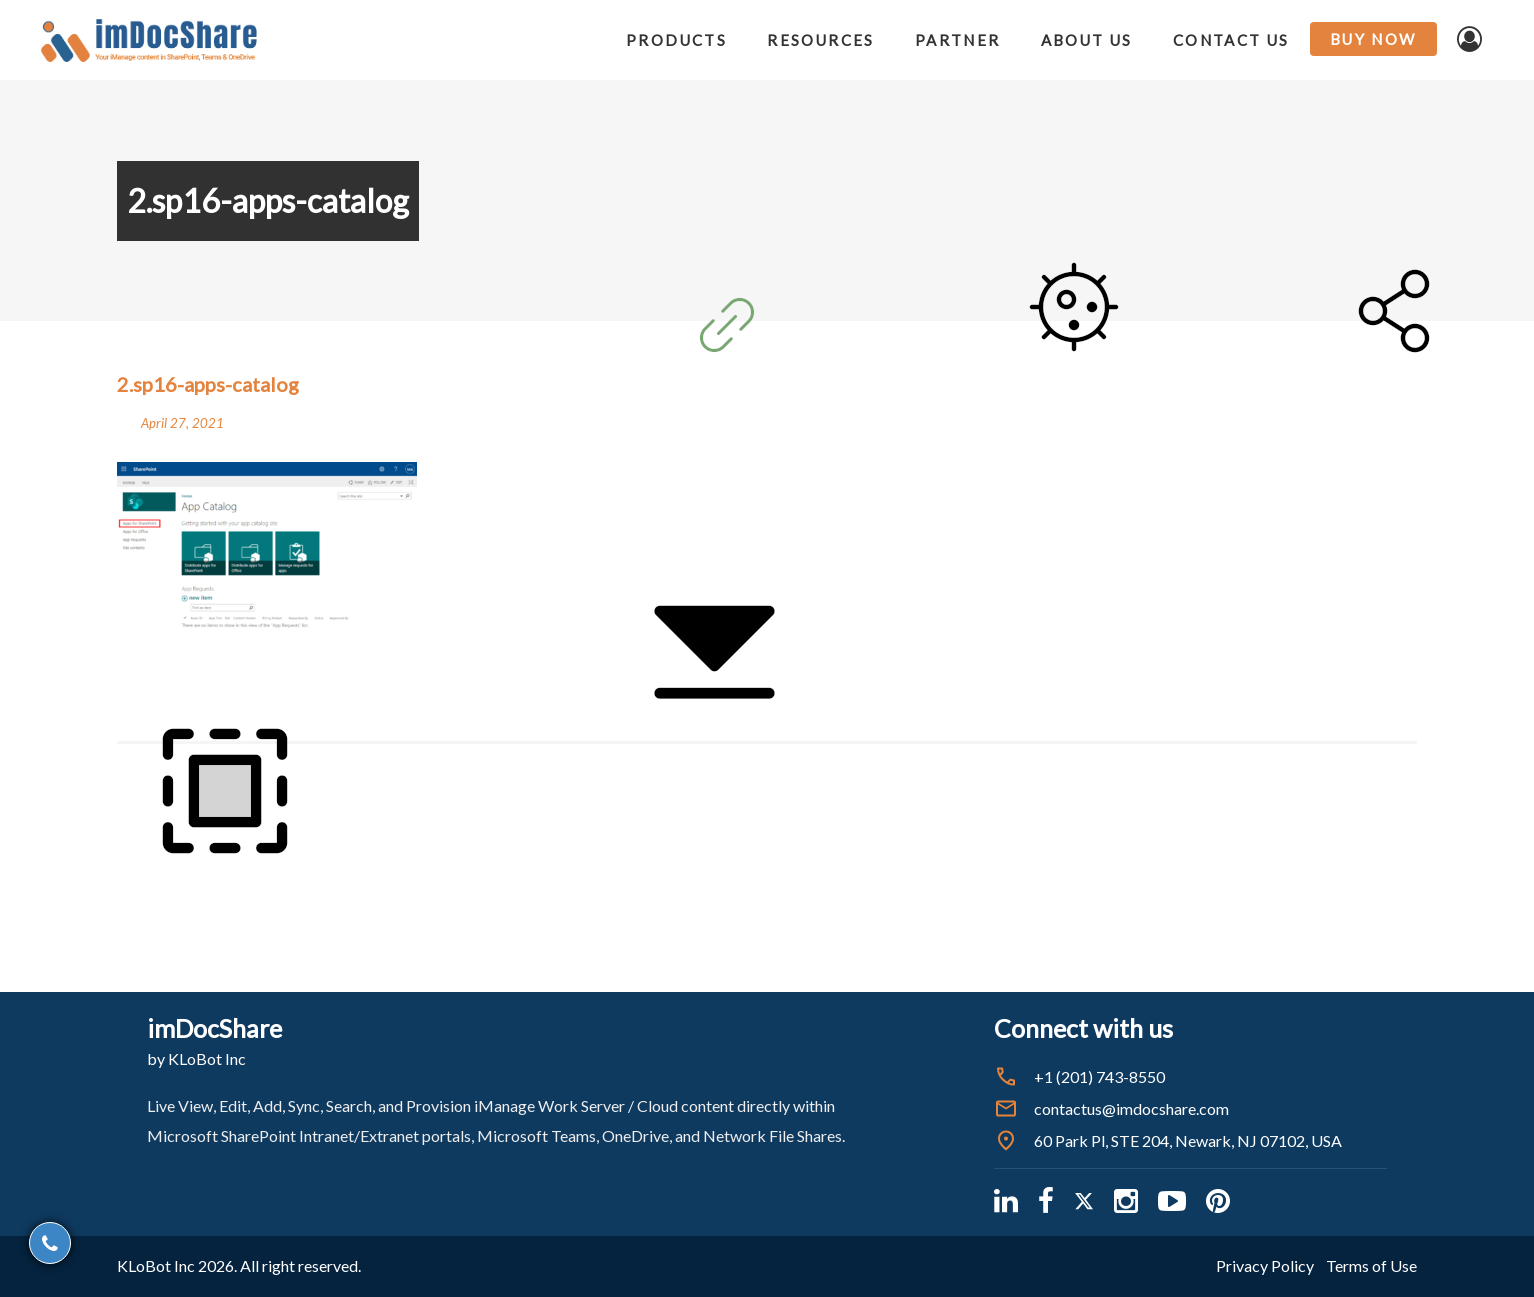 The image size is (1534, 1297). Describe the element at coordinates (1074, 307) in the screenshot. I see `indicates virus or malware detected` at that location.